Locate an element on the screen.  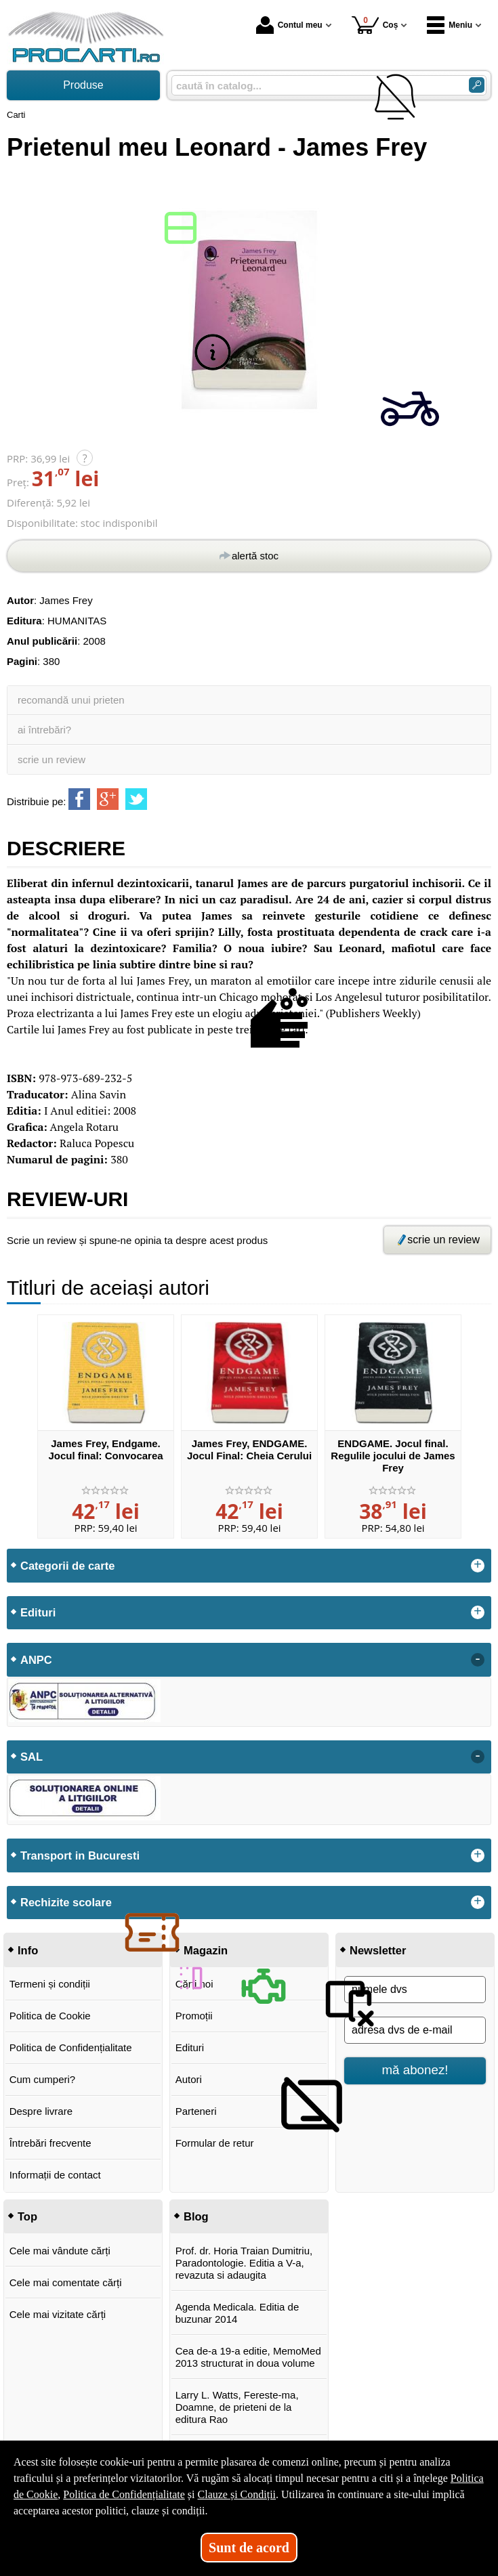
view more information or details is located at coordinates (213, 352).